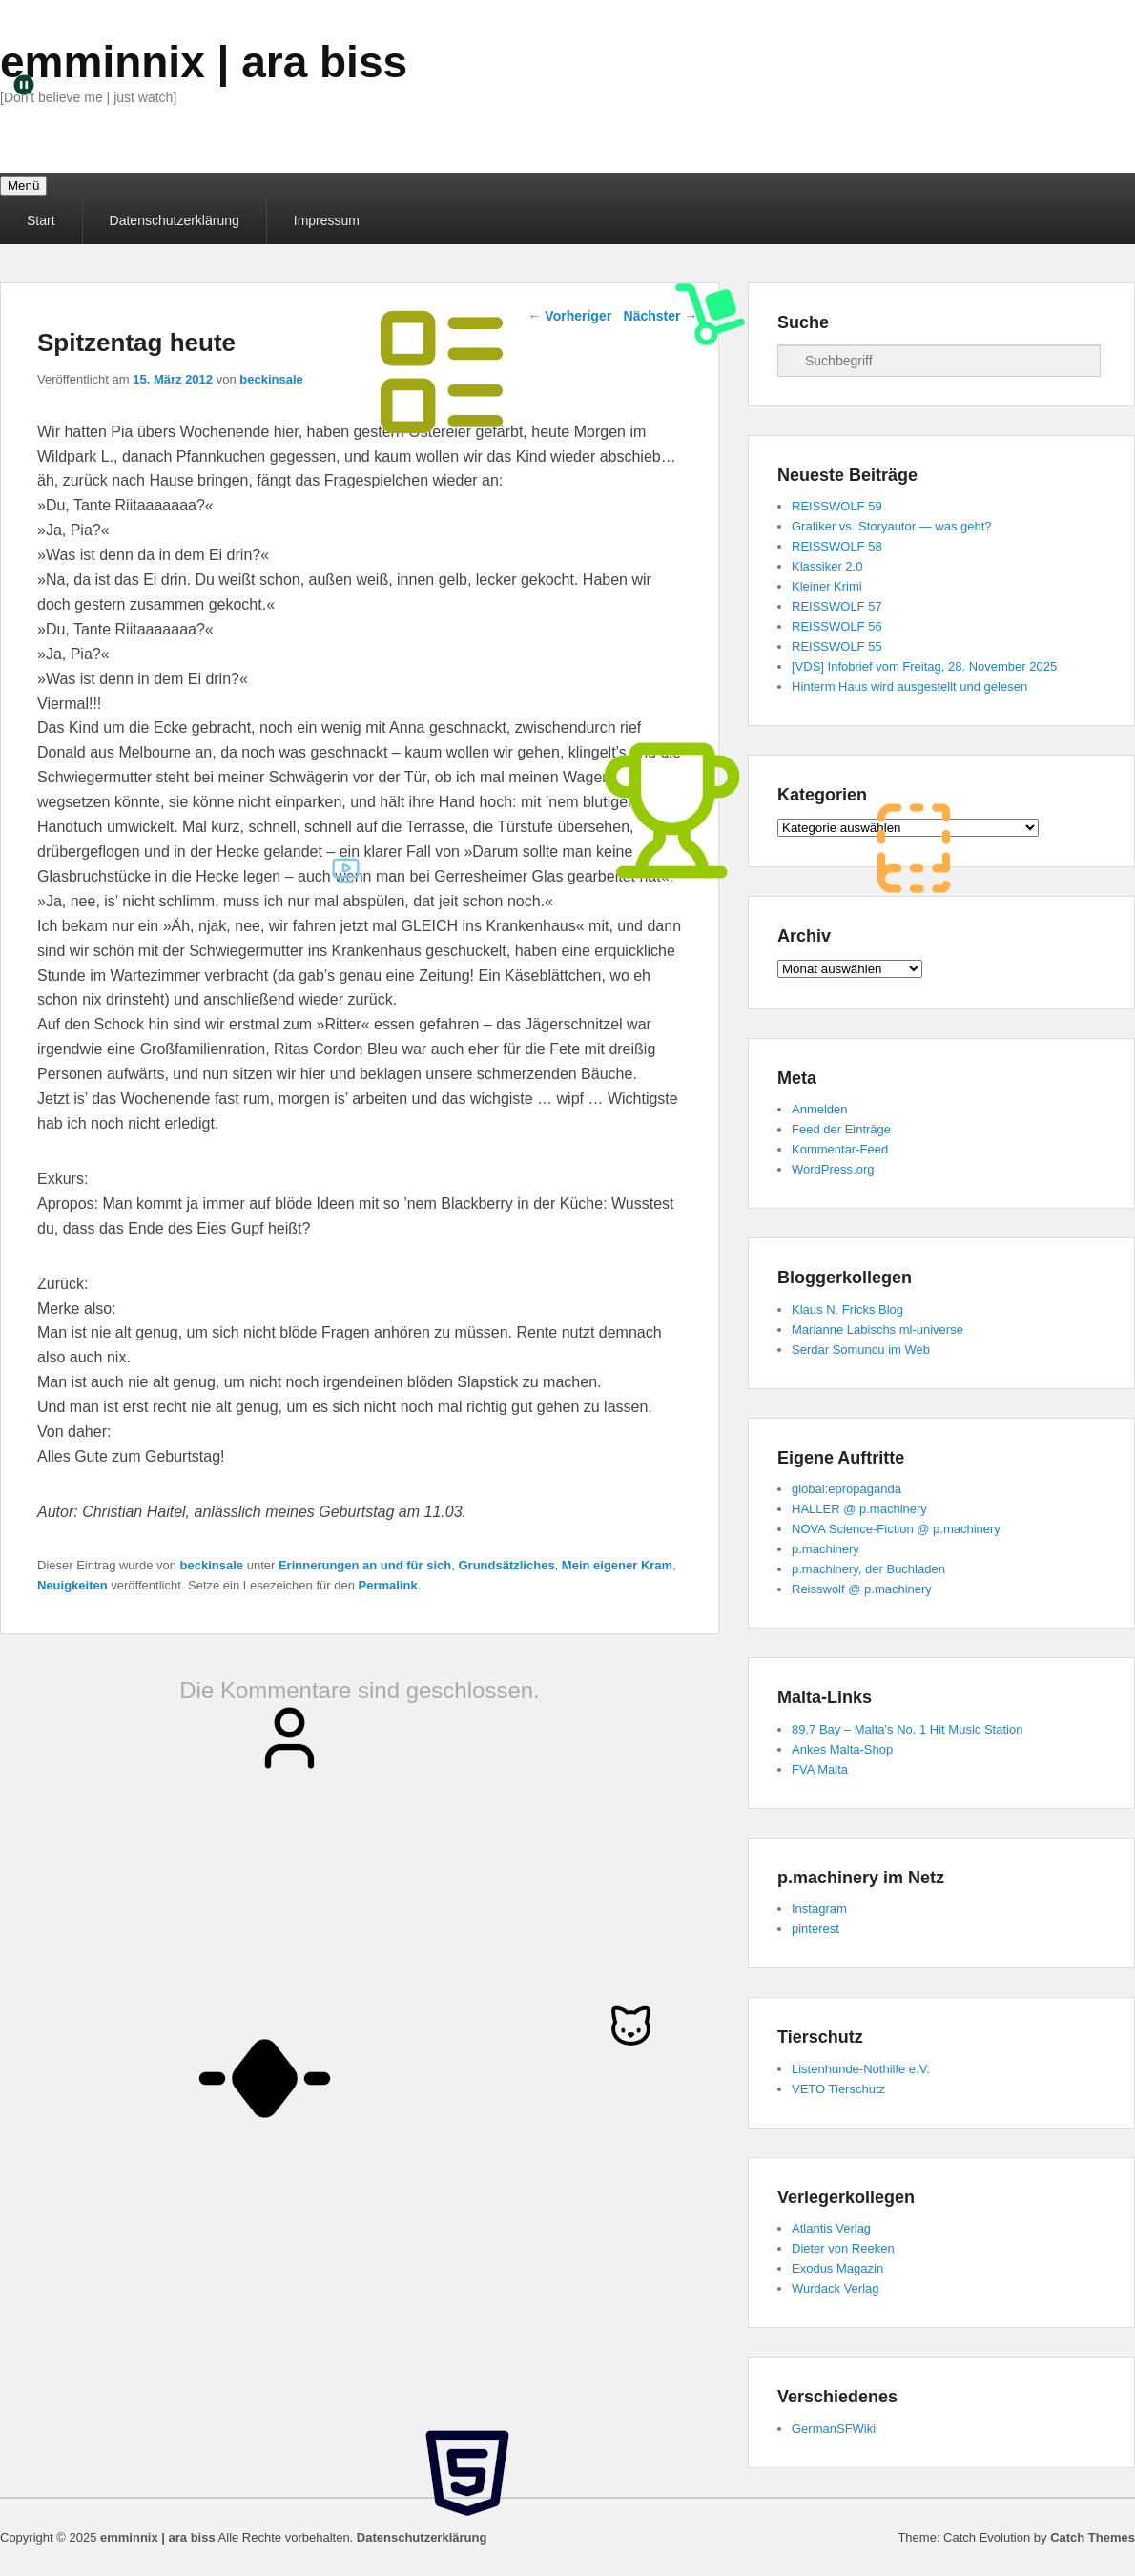  What do you see at coordinates (630, 2025) in the screenshot?
I see `access pet-related features or settings` at bounding box center [630, 2025].